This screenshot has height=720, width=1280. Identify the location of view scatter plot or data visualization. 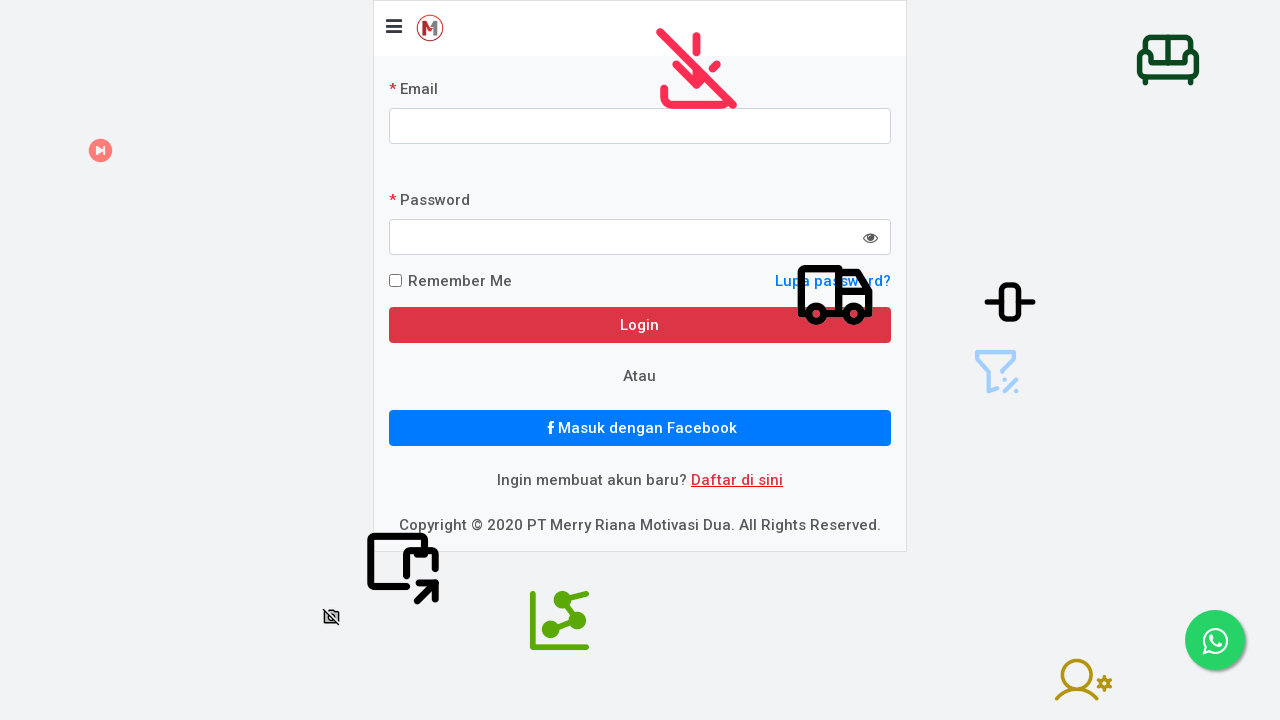
(559, 620).